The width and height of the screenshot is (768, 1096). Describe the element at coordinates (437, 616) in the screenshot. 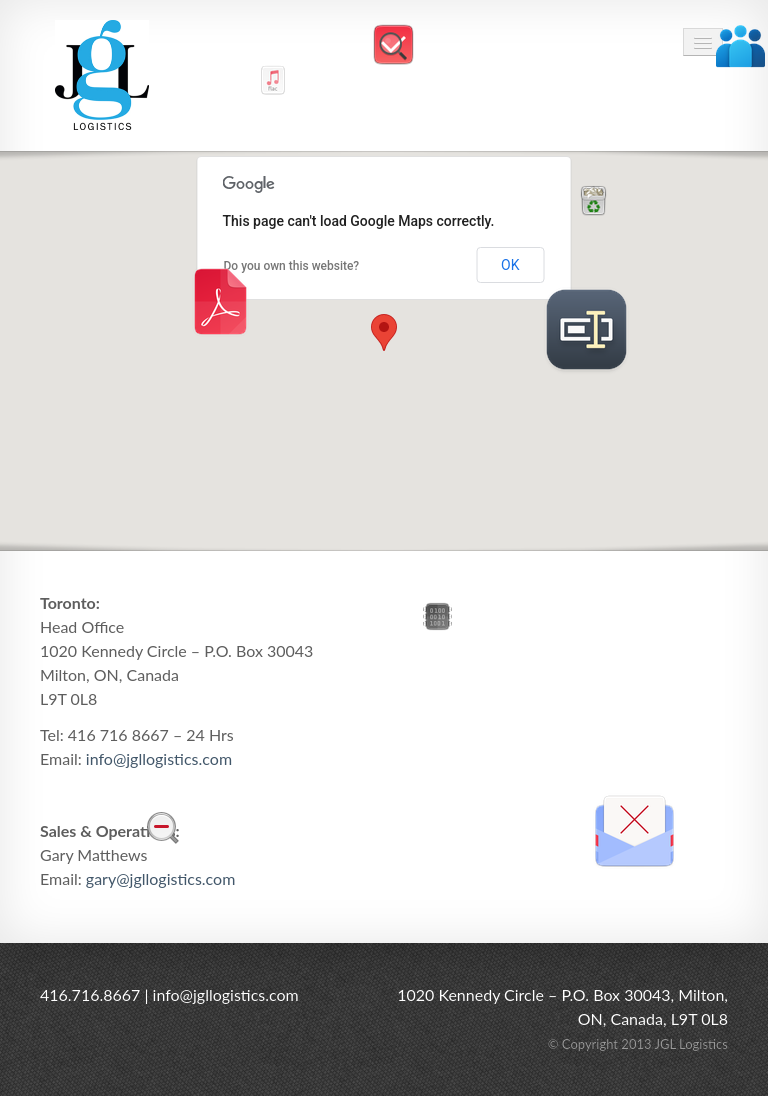

I see `firmware file or binary data` at that location.